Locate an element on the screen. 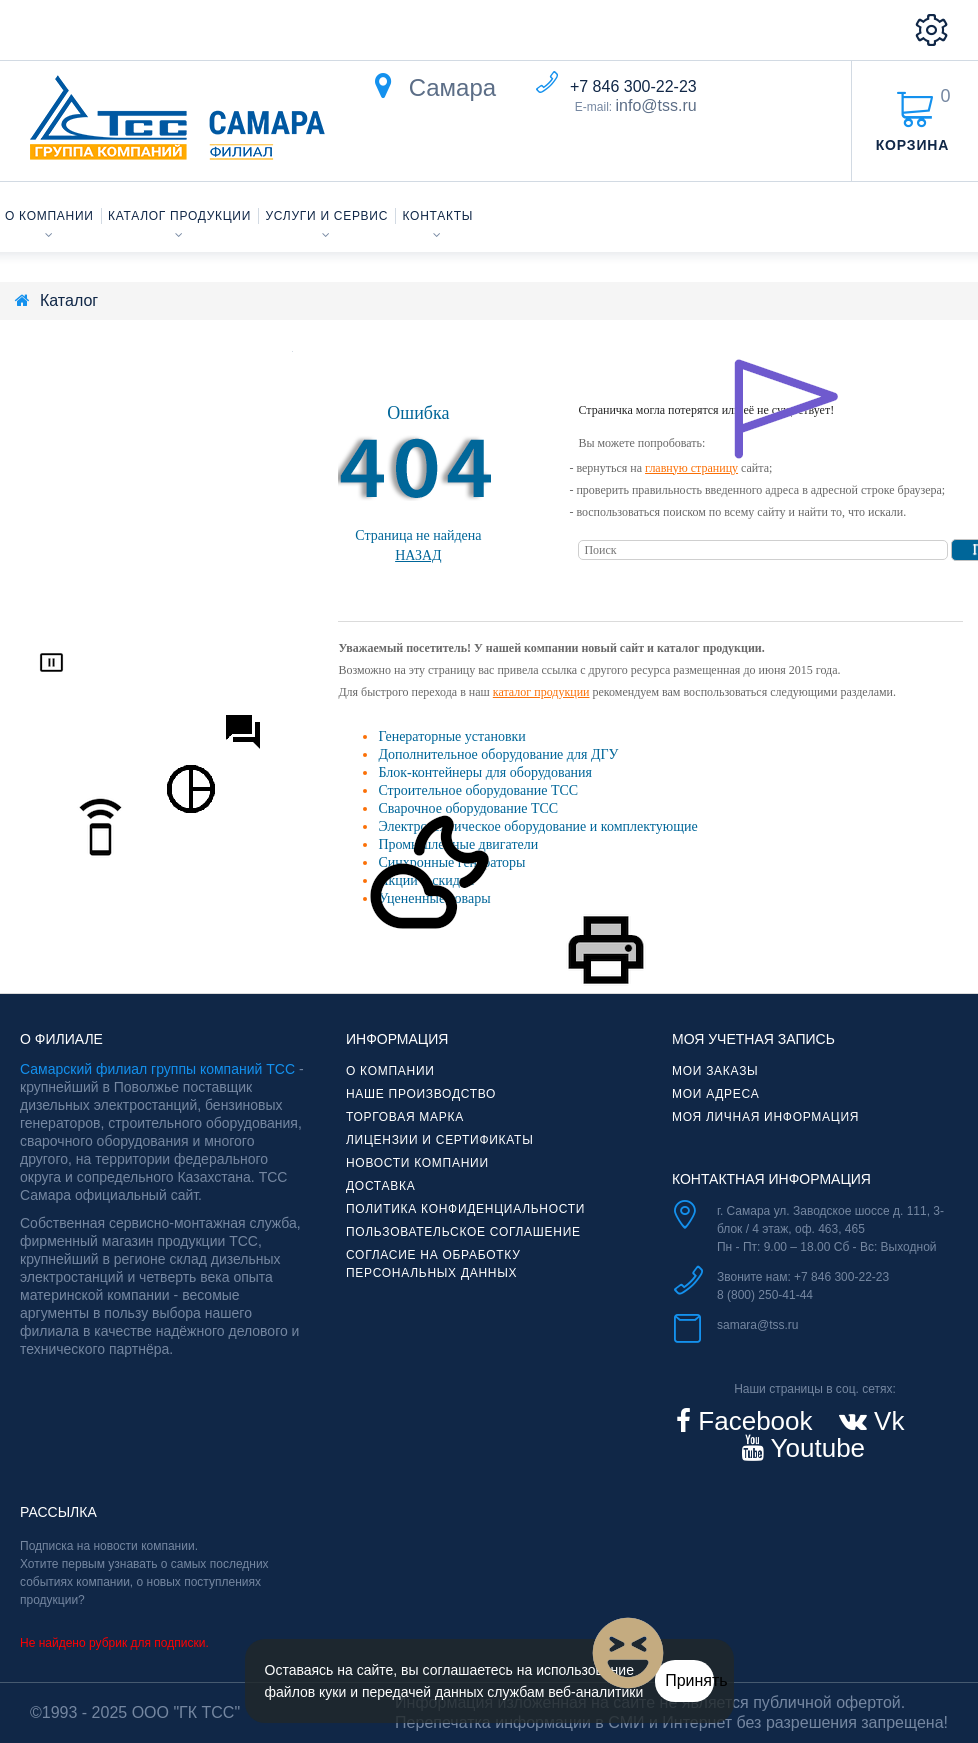  react with laughter to a message is located at coordinates (628, 1653).